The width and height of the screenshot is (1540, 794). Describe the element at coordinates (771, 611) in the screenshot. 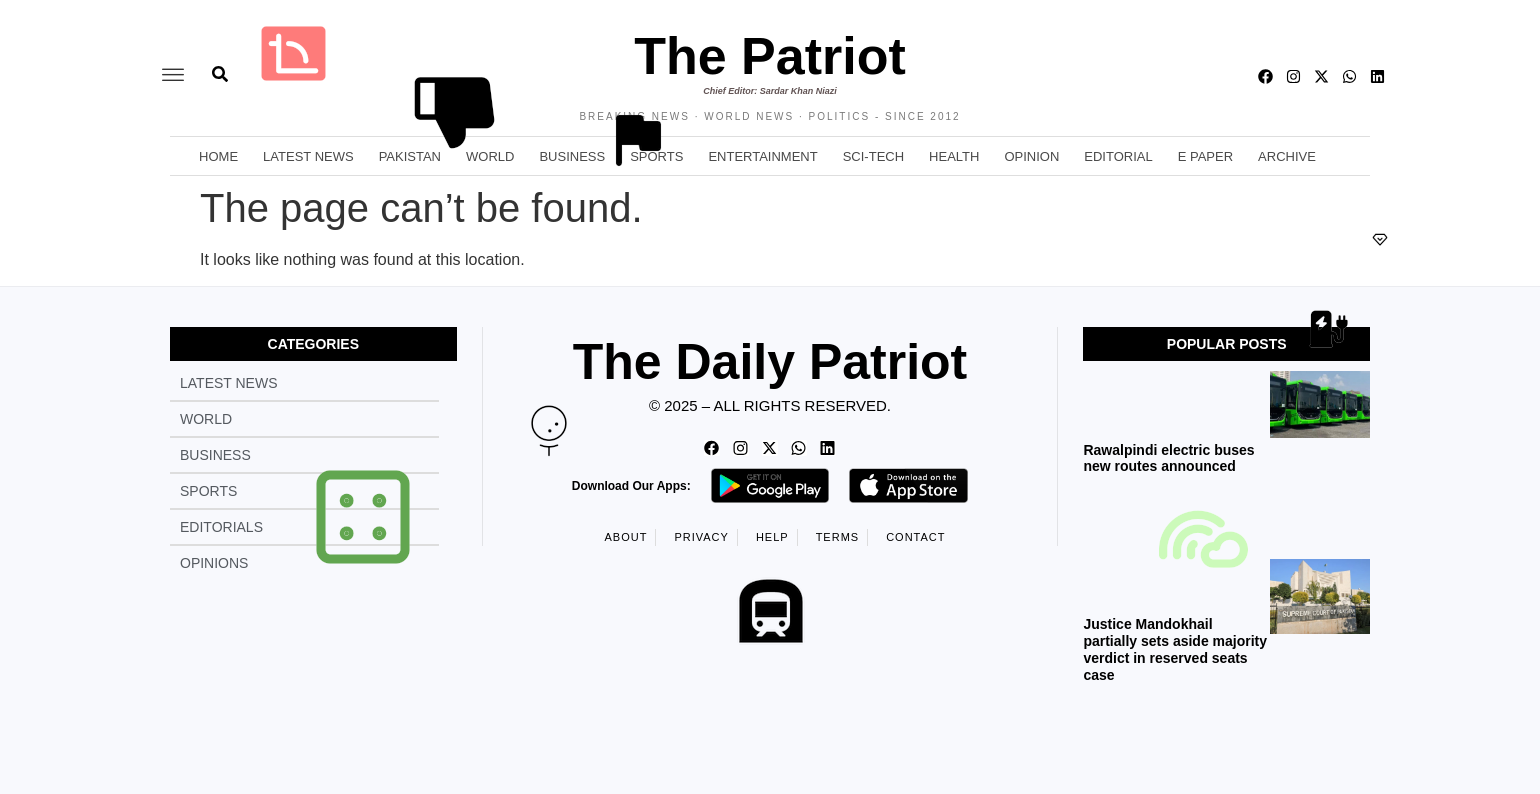

I see `view subway or metro transit options` at that location.